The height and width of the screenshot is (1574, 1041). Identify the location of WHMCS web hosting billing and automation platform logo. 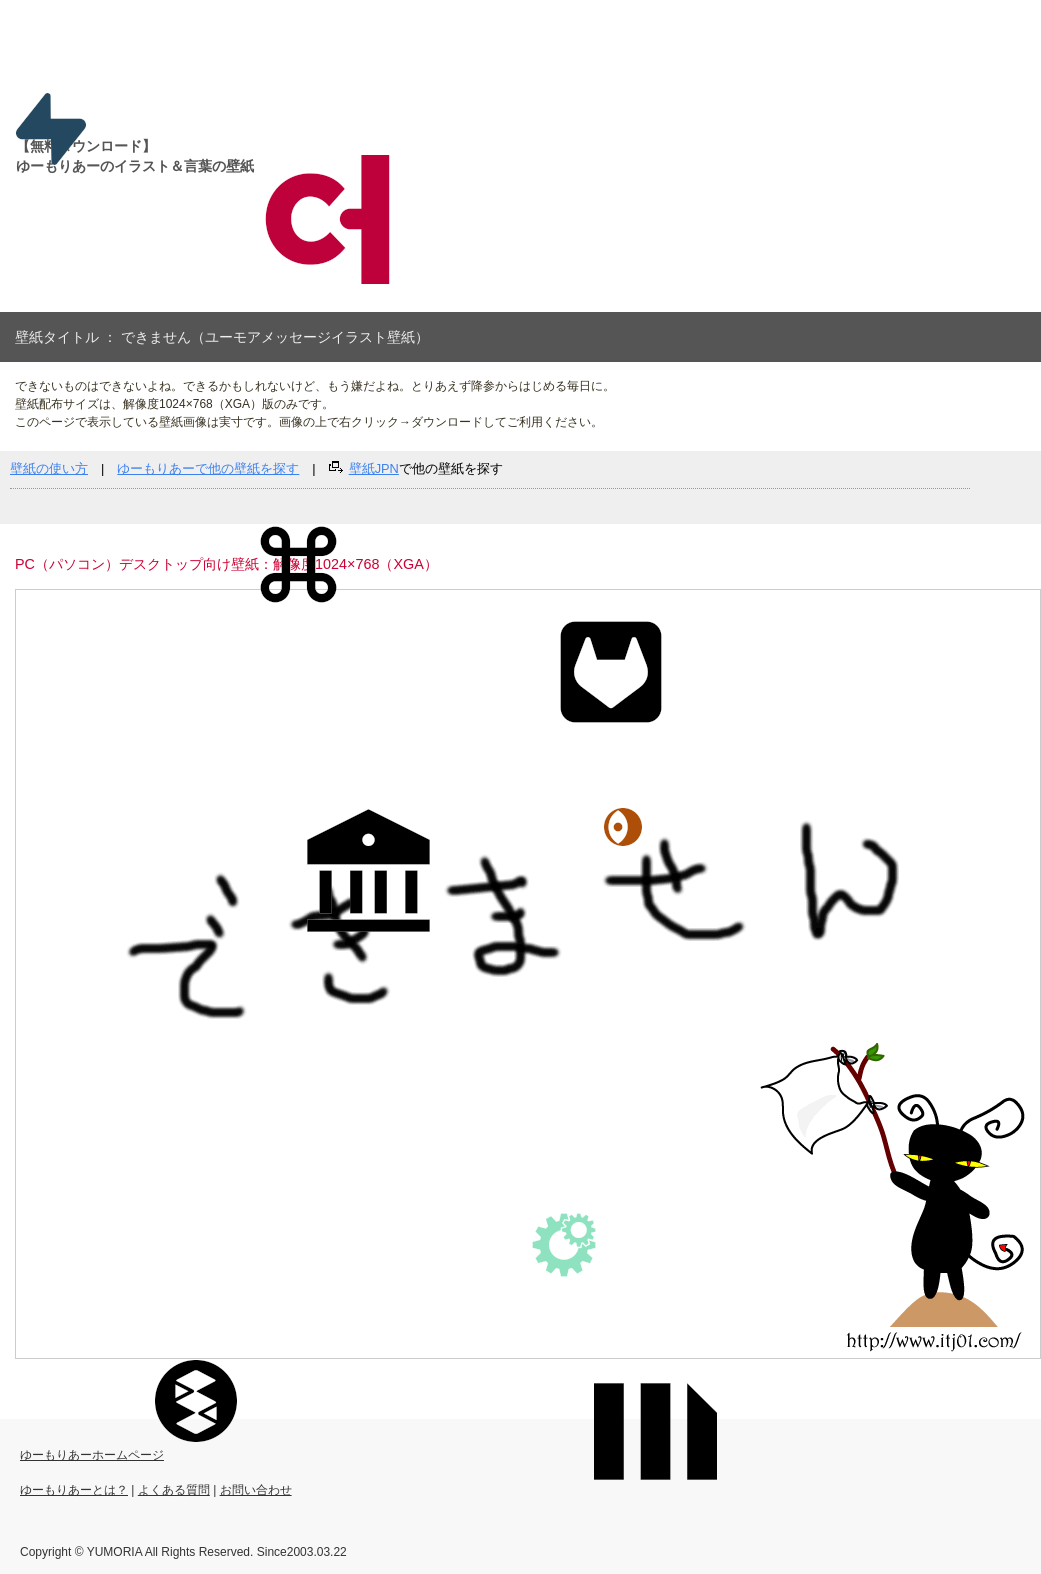
(564, 1245).